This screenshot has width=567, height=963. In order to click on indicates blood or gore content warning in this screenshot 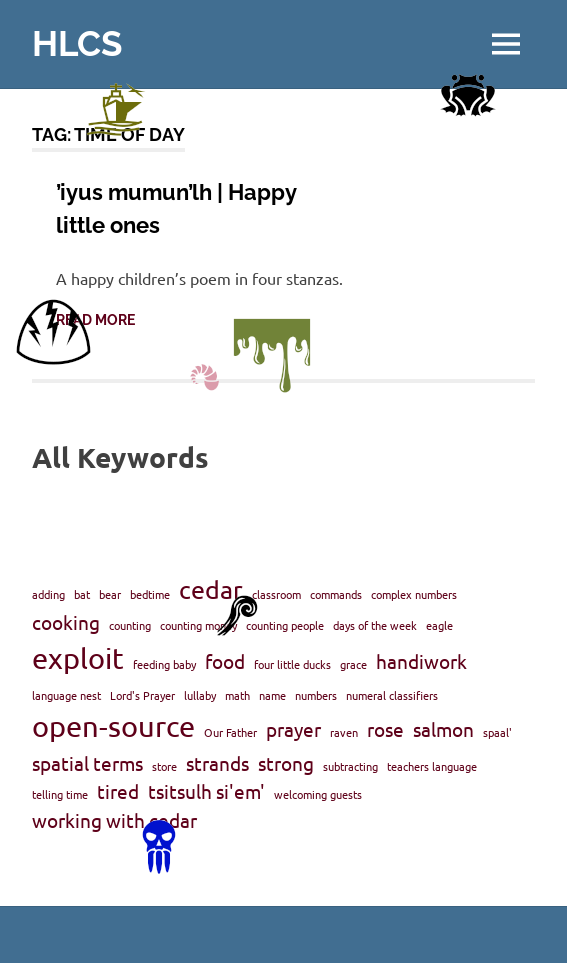, I will do `click(272, 357)`.